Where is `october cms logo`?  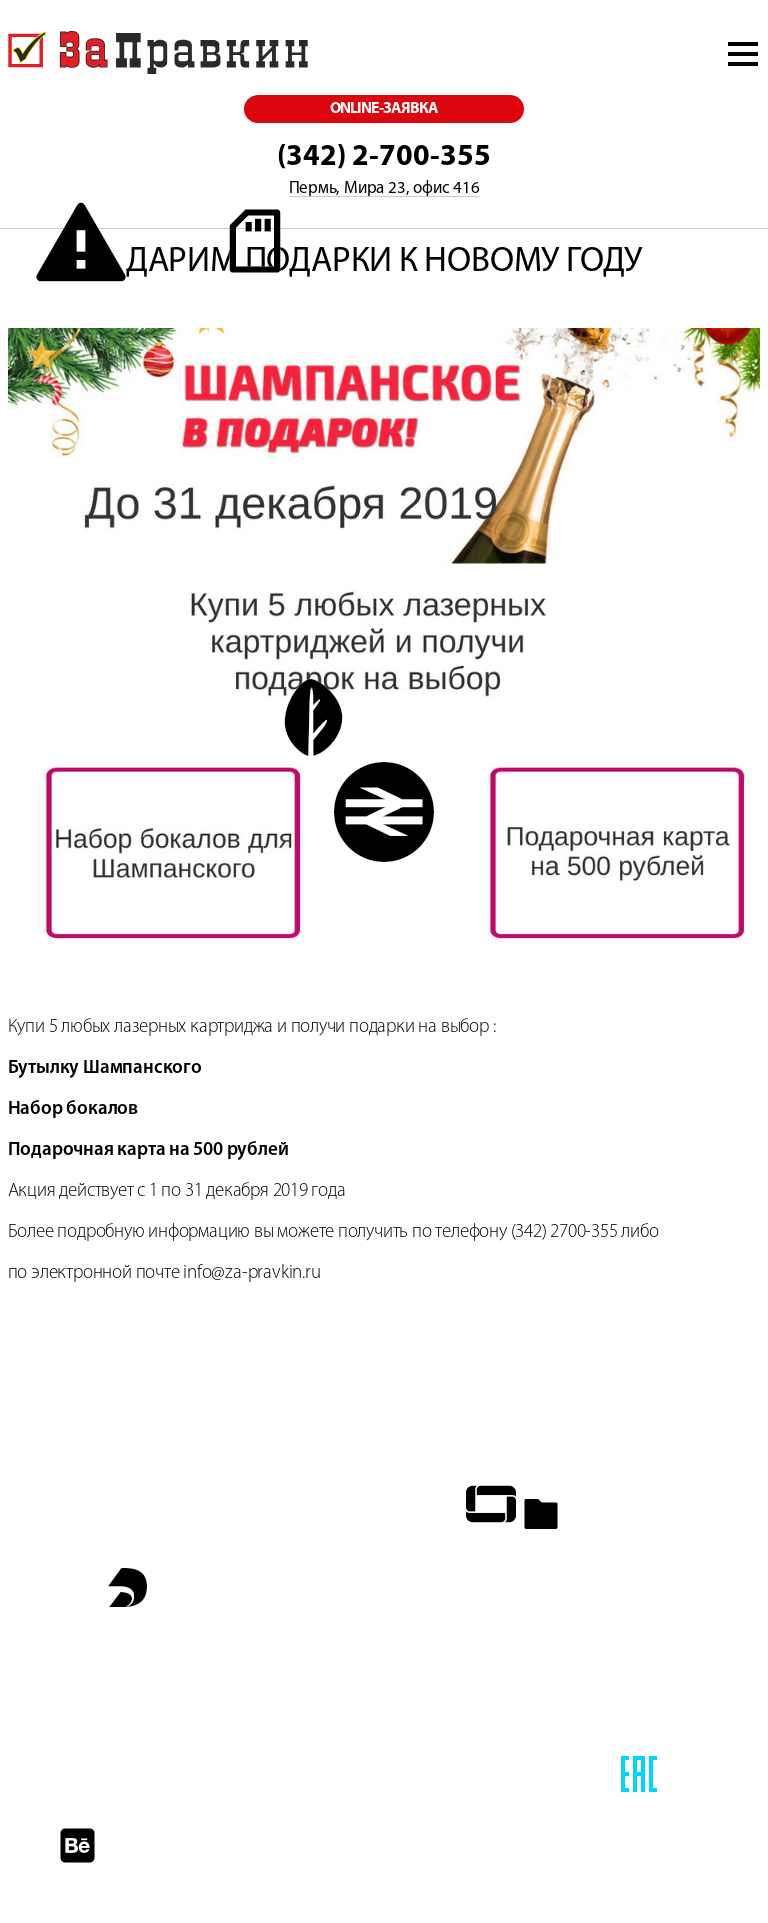
october cms logo is located at coordinates (313, 717).